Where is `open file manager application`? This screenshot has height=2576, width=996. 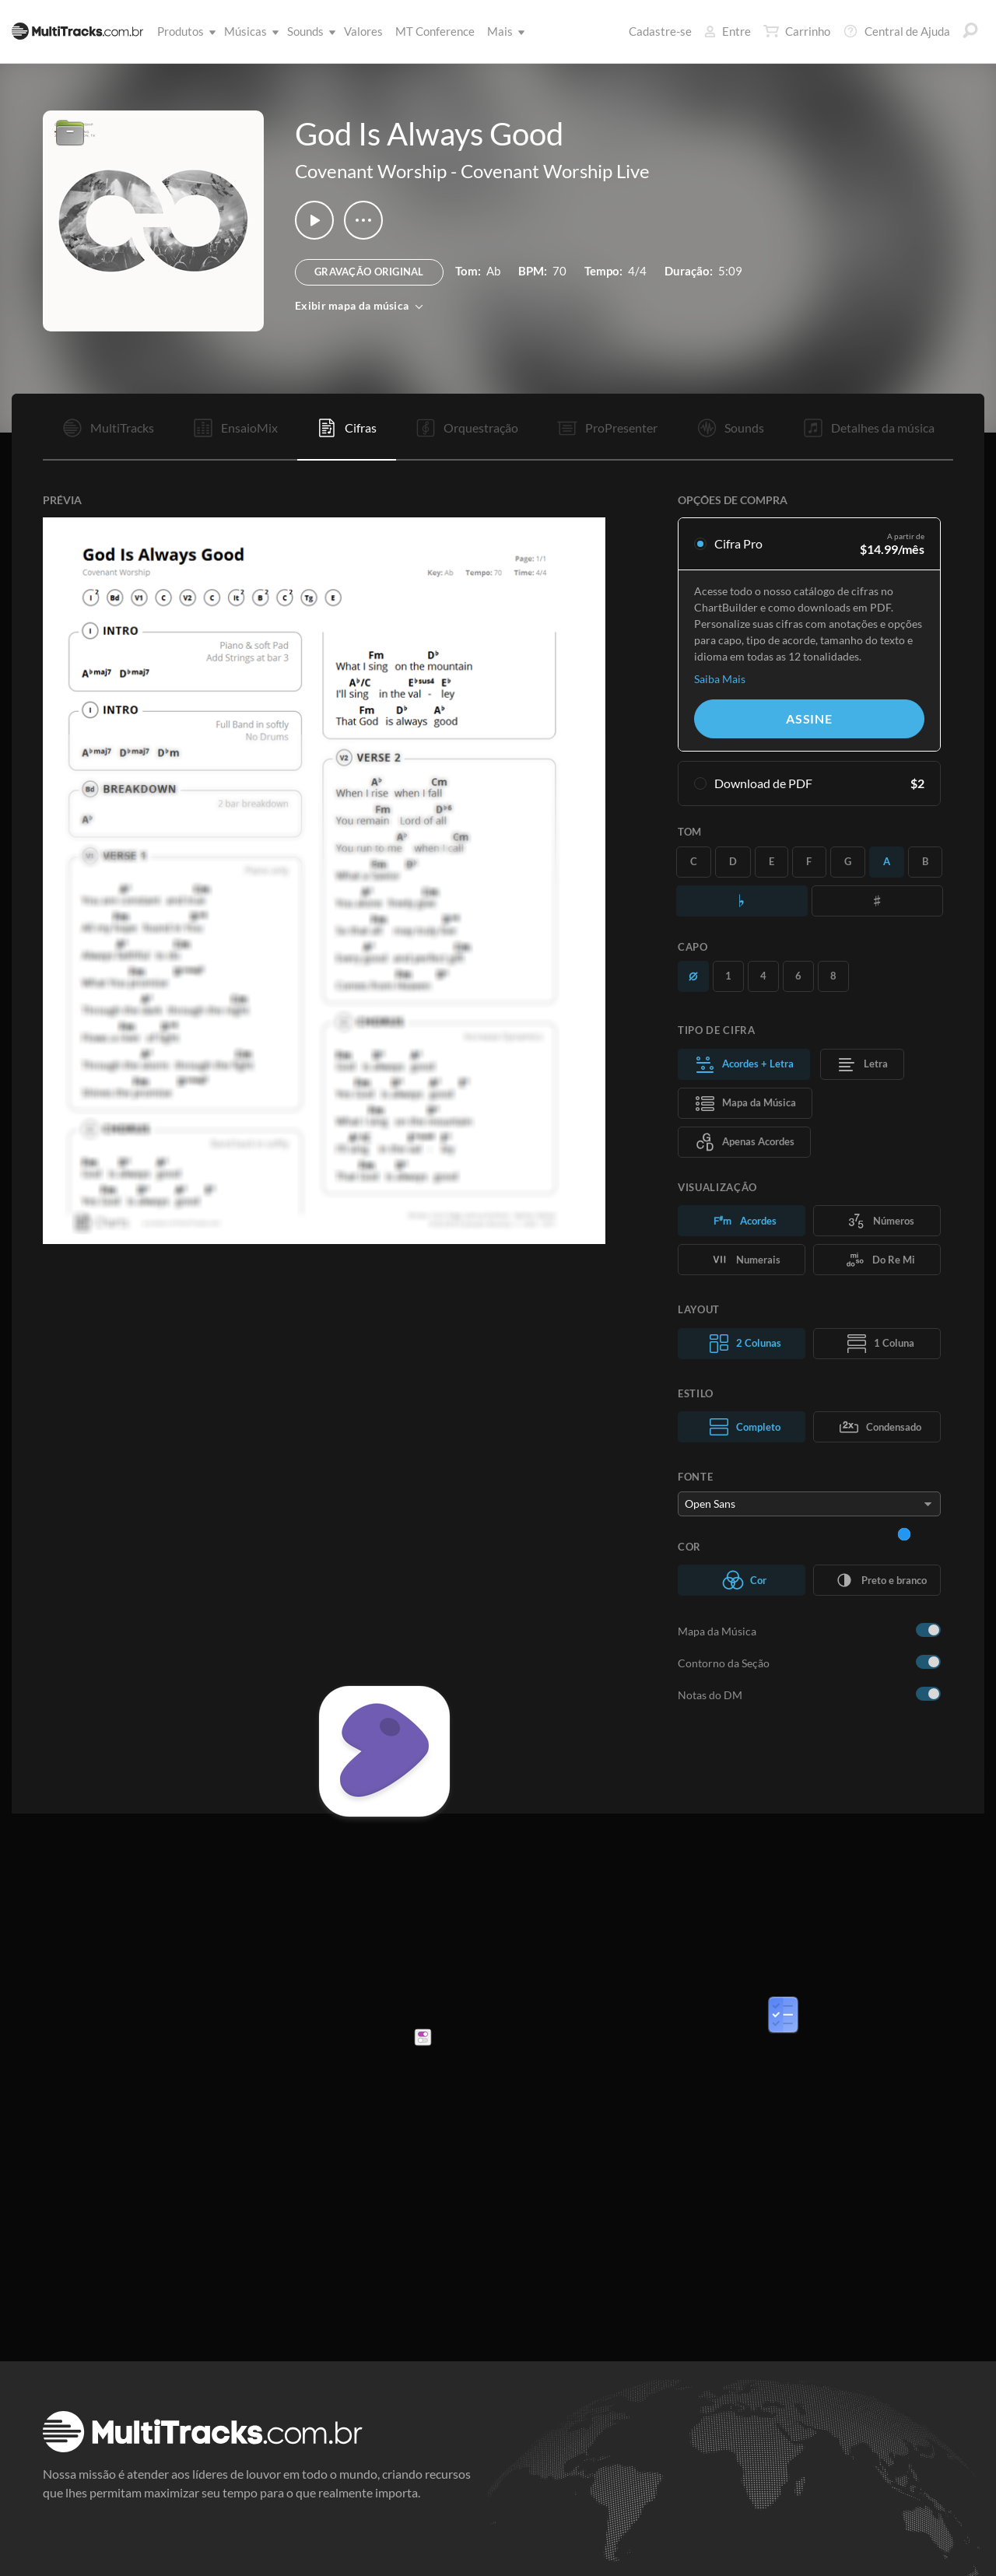
open file manager application is located at coordinates (70, 132).